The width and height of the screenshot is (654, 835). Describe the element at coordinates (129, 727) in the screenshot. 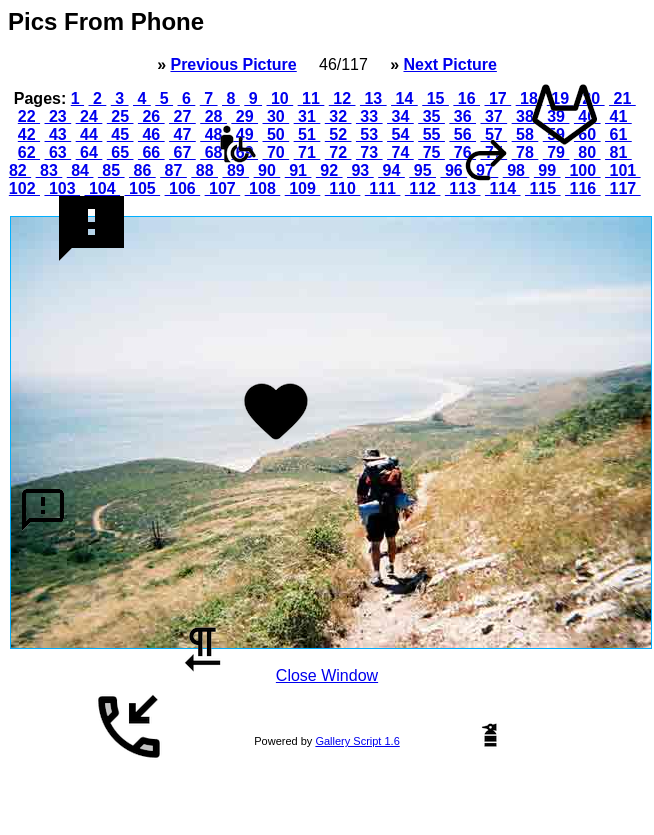

I see `indicates an incoming call or callback request` at that location.